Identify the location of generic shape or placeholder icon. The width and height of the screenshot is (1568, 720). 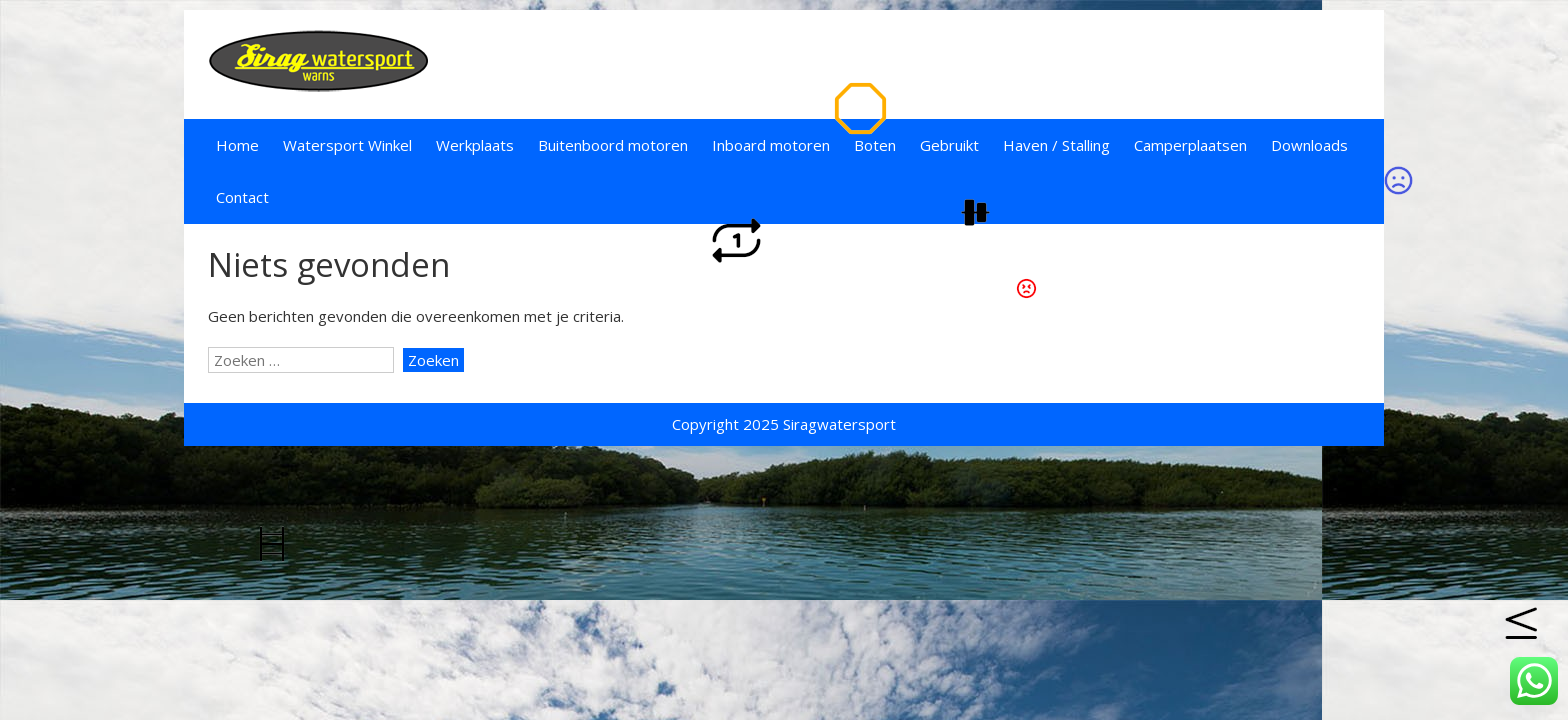
(860, 108).